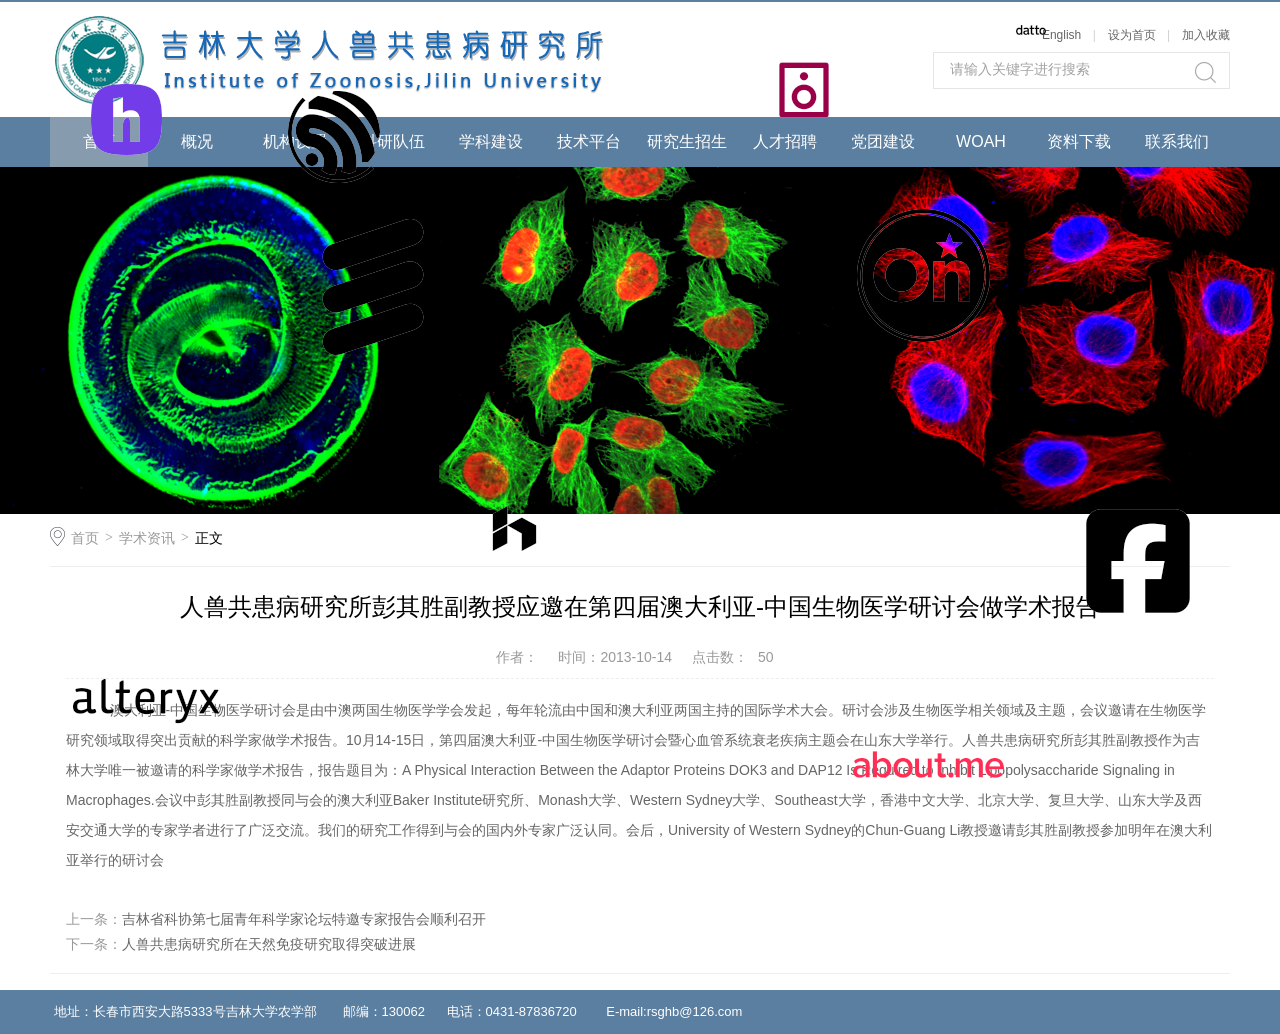 This screenshot has width=1280, height=1034. What do you see at coordinates (923, 275) in the screenshot?
I see `access OnStar connected vehicle services` at bounding box center [923, 275].